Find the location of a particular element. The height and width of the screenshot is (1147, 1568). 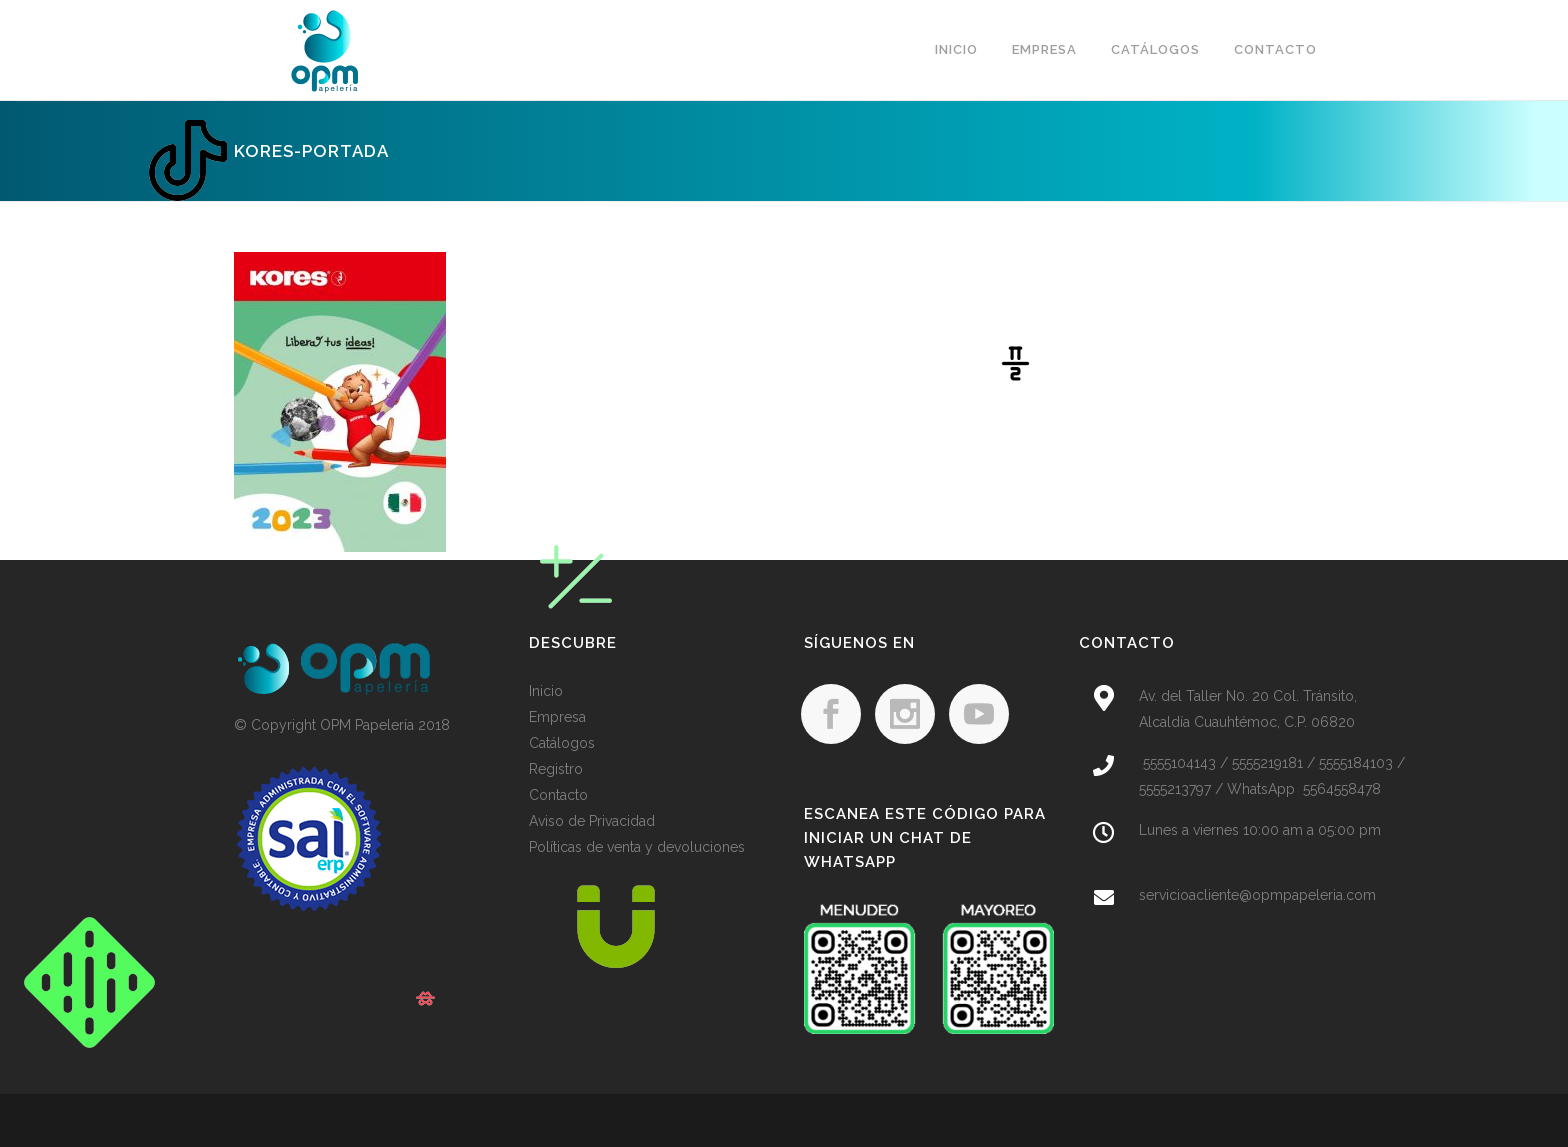

toggle between adding and subtracting values is located at coordinates (576, 581).